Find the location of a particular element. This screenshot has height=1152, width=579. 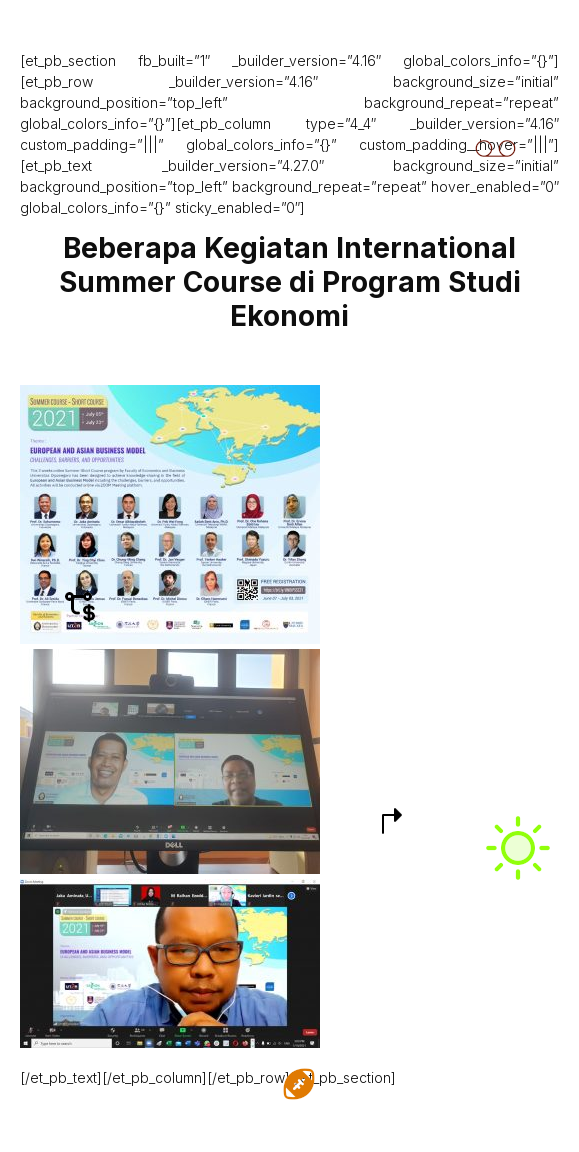

view transaction history is located at coordinates (80, 607).